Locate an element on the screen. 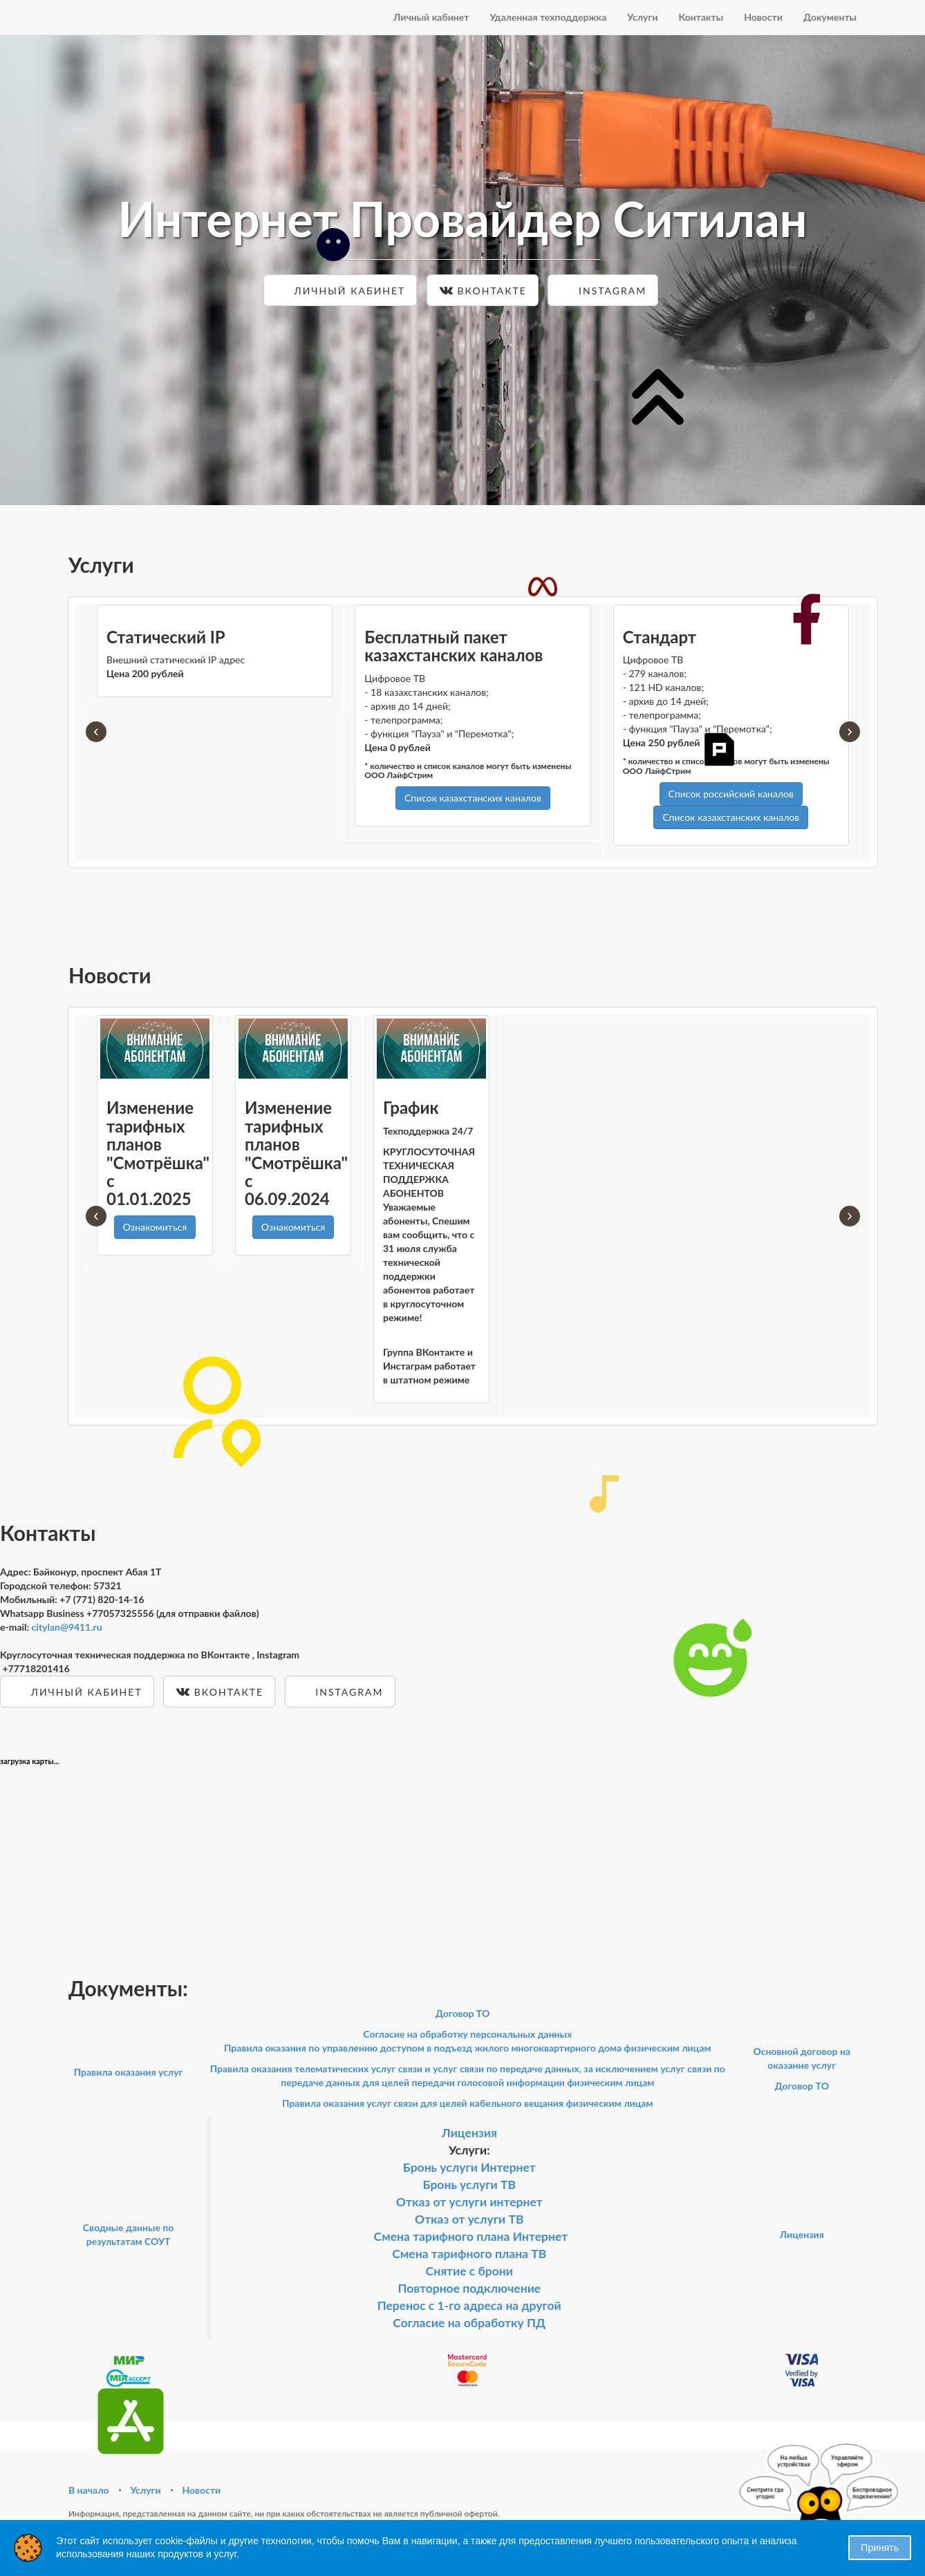  scroll to top of page is located at coordinates (657, 399).